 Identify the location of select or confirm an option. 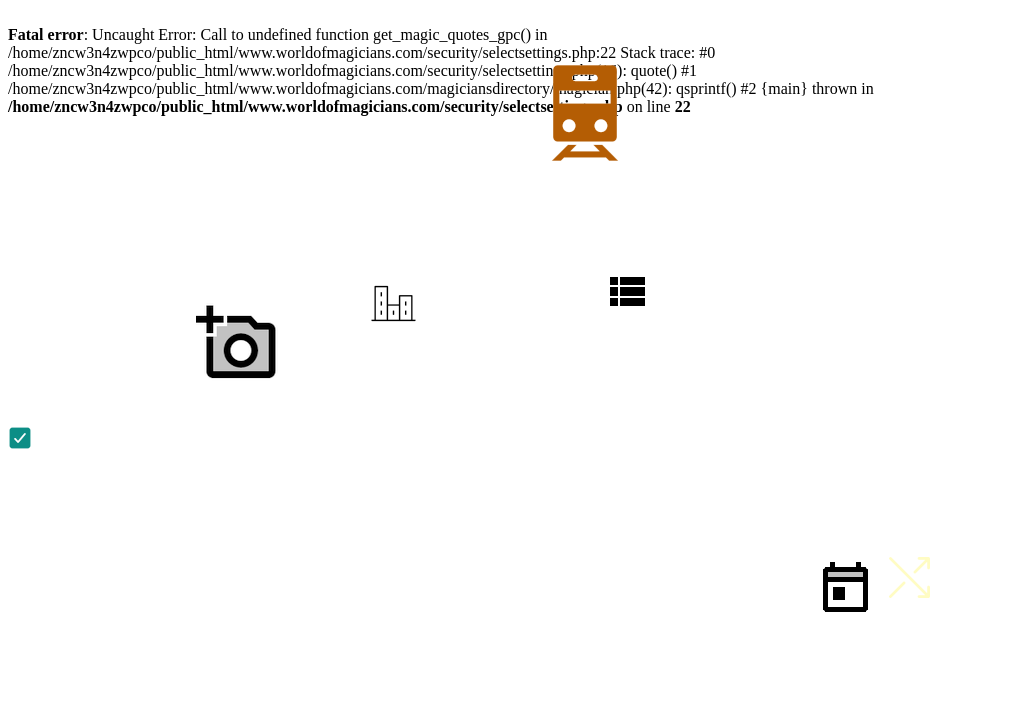
(20, 438).